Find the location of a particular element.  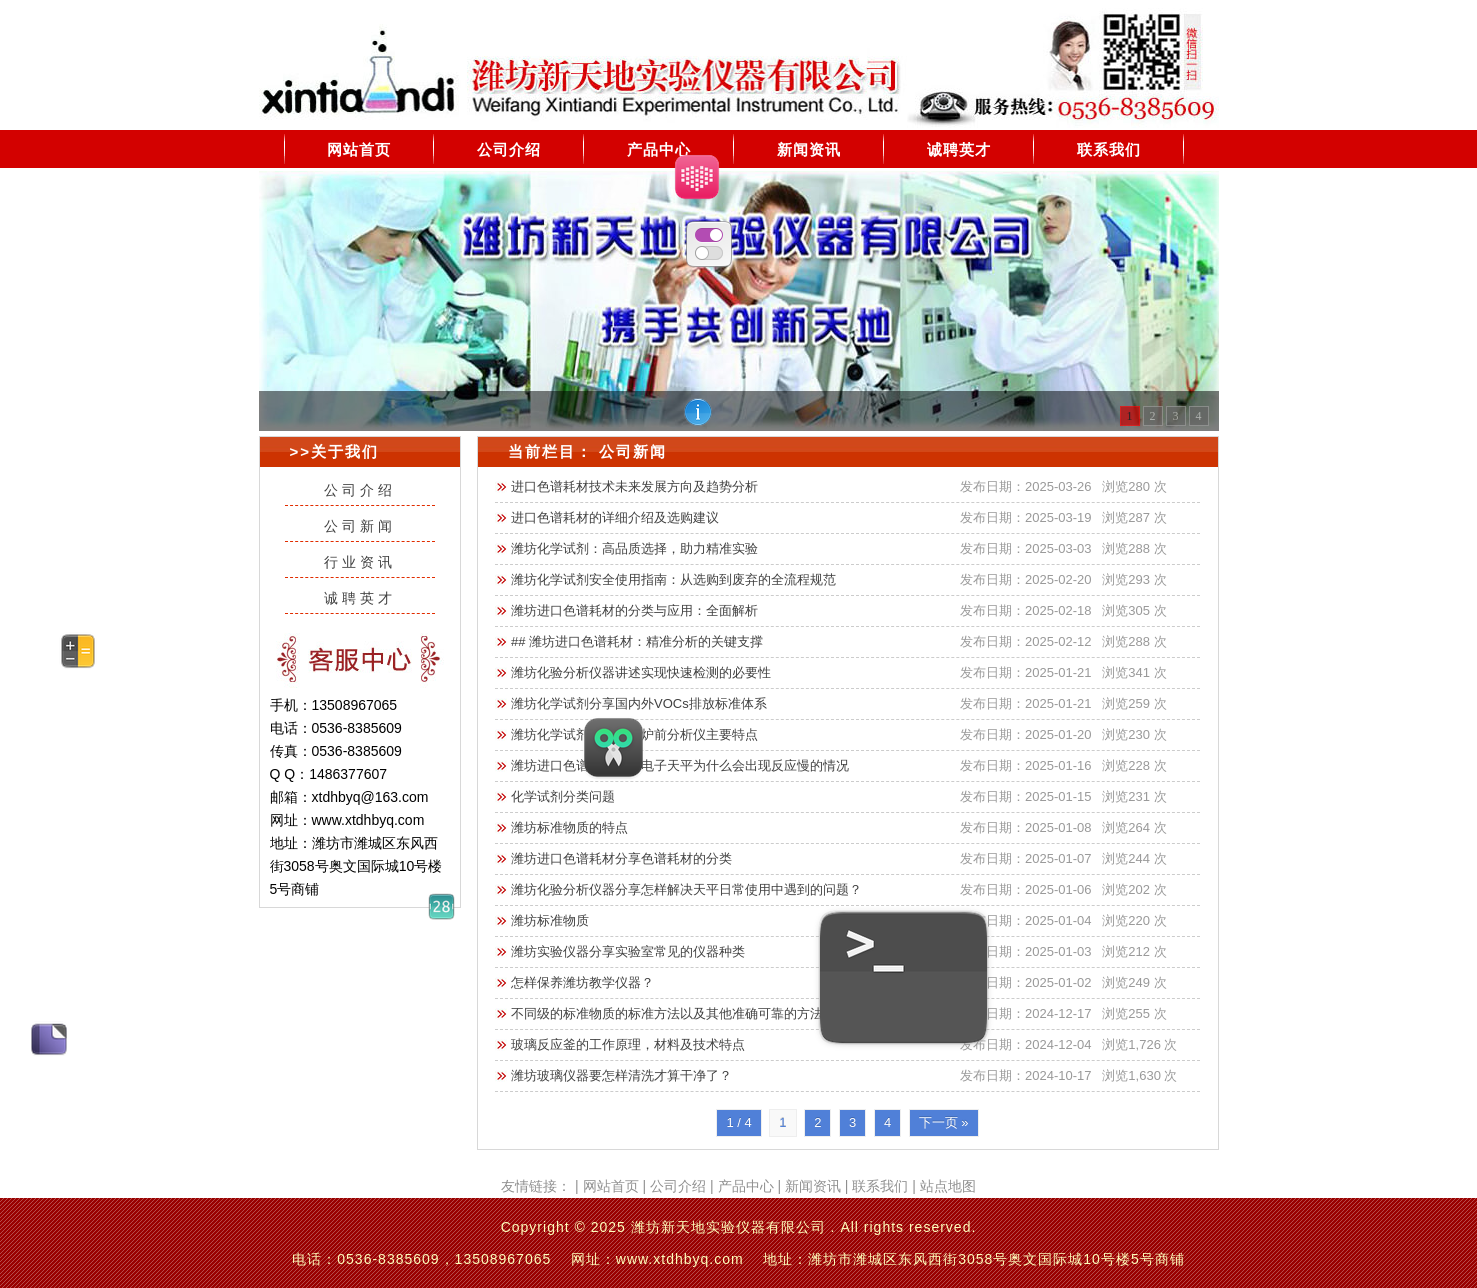

open gnome tweaks settings is located at coordinates (709, 244).